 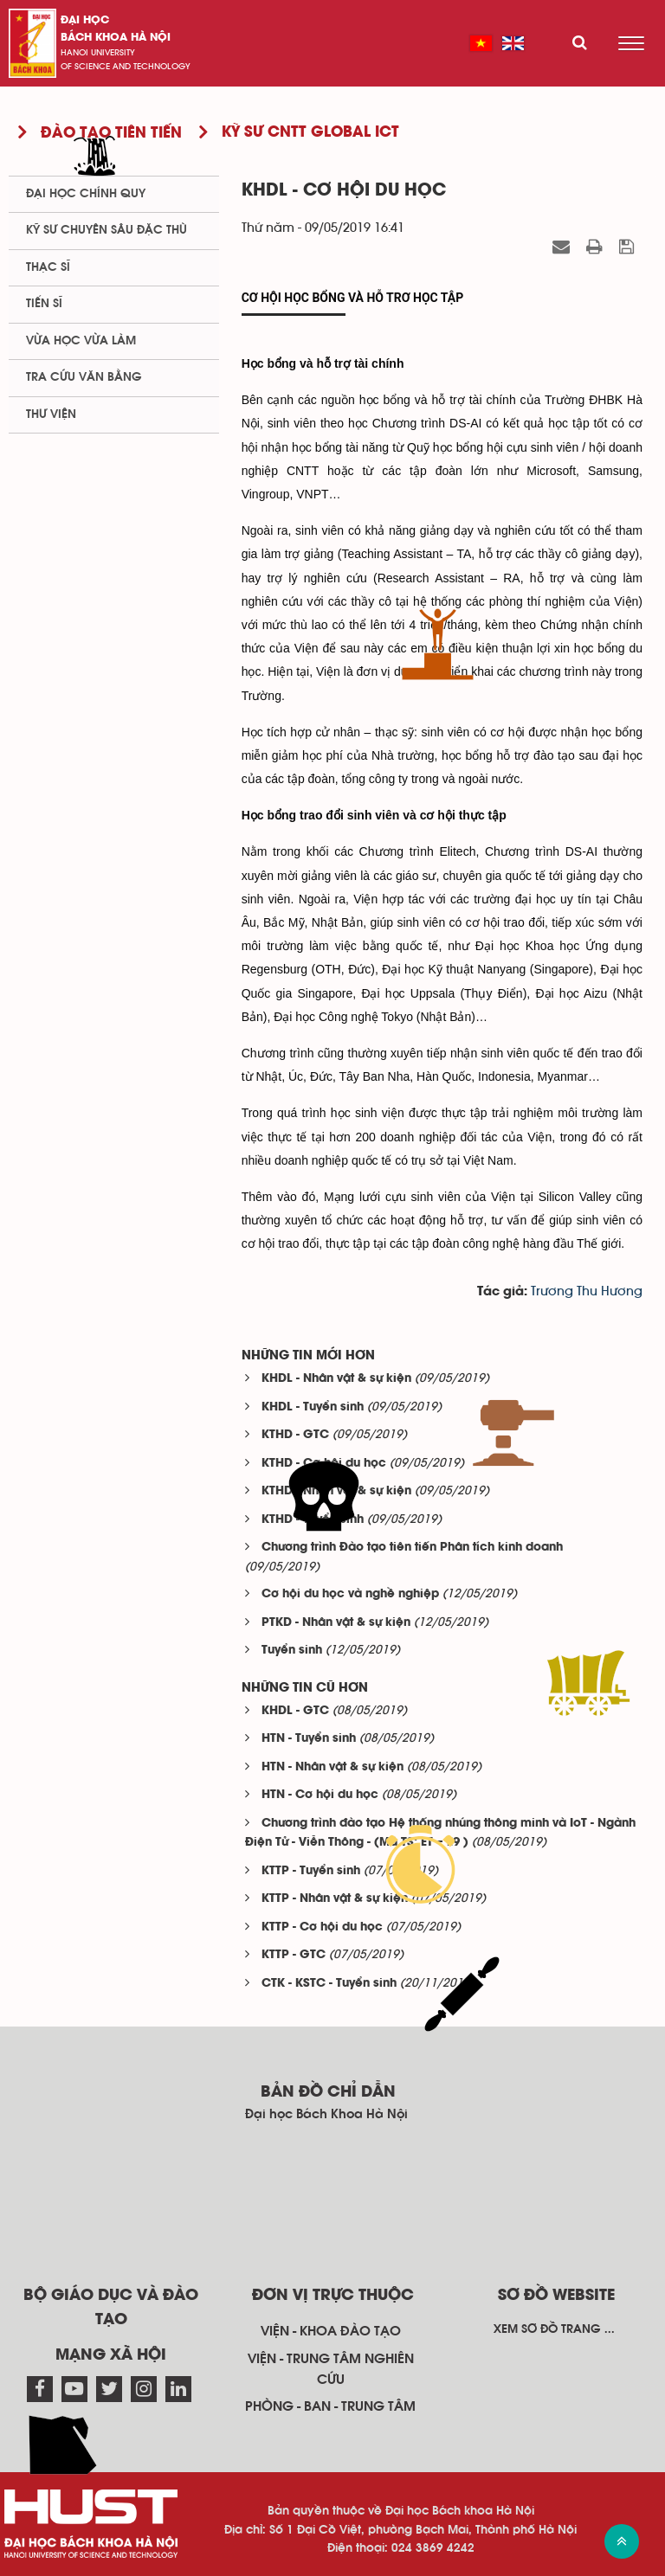 What do you see at coordinates (462, 1994) in the screenshot?
I see `access baking or cooking tools` at bounding box center [462, 1994].